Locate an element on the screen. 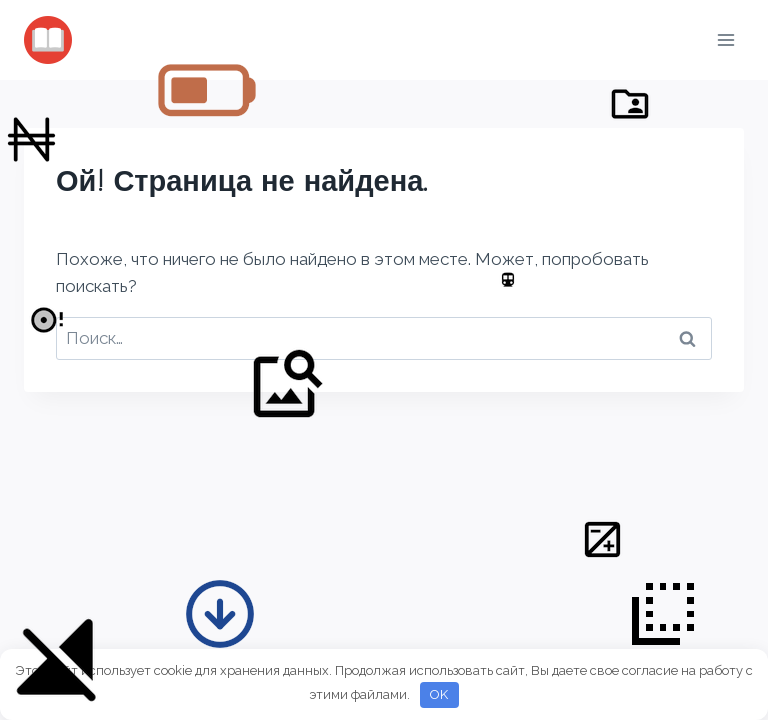  indicates no cellular signal or mobile data unavailable is located at coordinates (56, 658).